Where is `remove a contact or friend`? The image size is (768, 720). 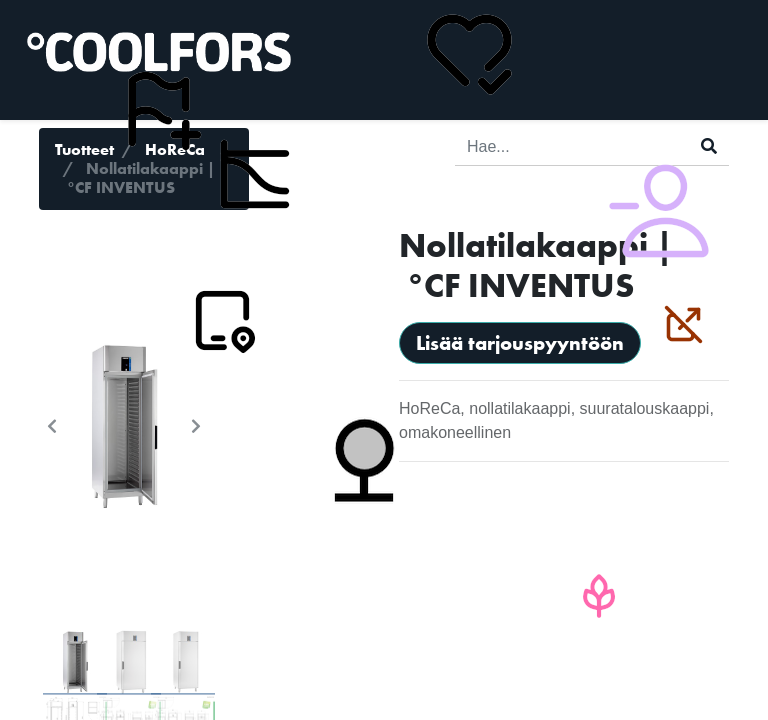
remove a contact or friend is located at coordinates (659, 211).